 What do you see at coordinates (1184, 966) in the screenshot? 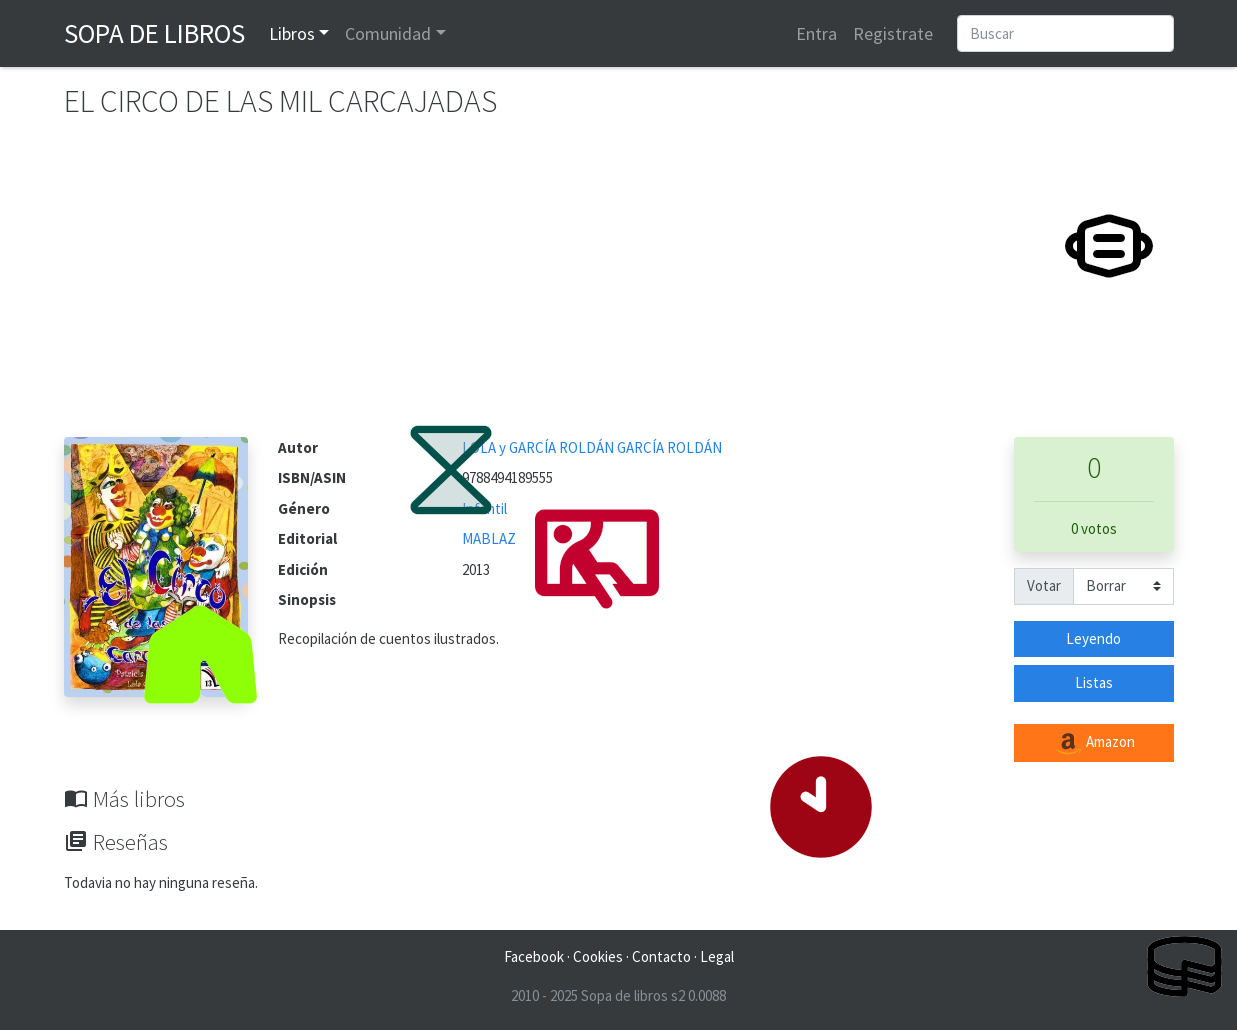
I see `CakePHP framework logo` at bounding box center [1184, 966].